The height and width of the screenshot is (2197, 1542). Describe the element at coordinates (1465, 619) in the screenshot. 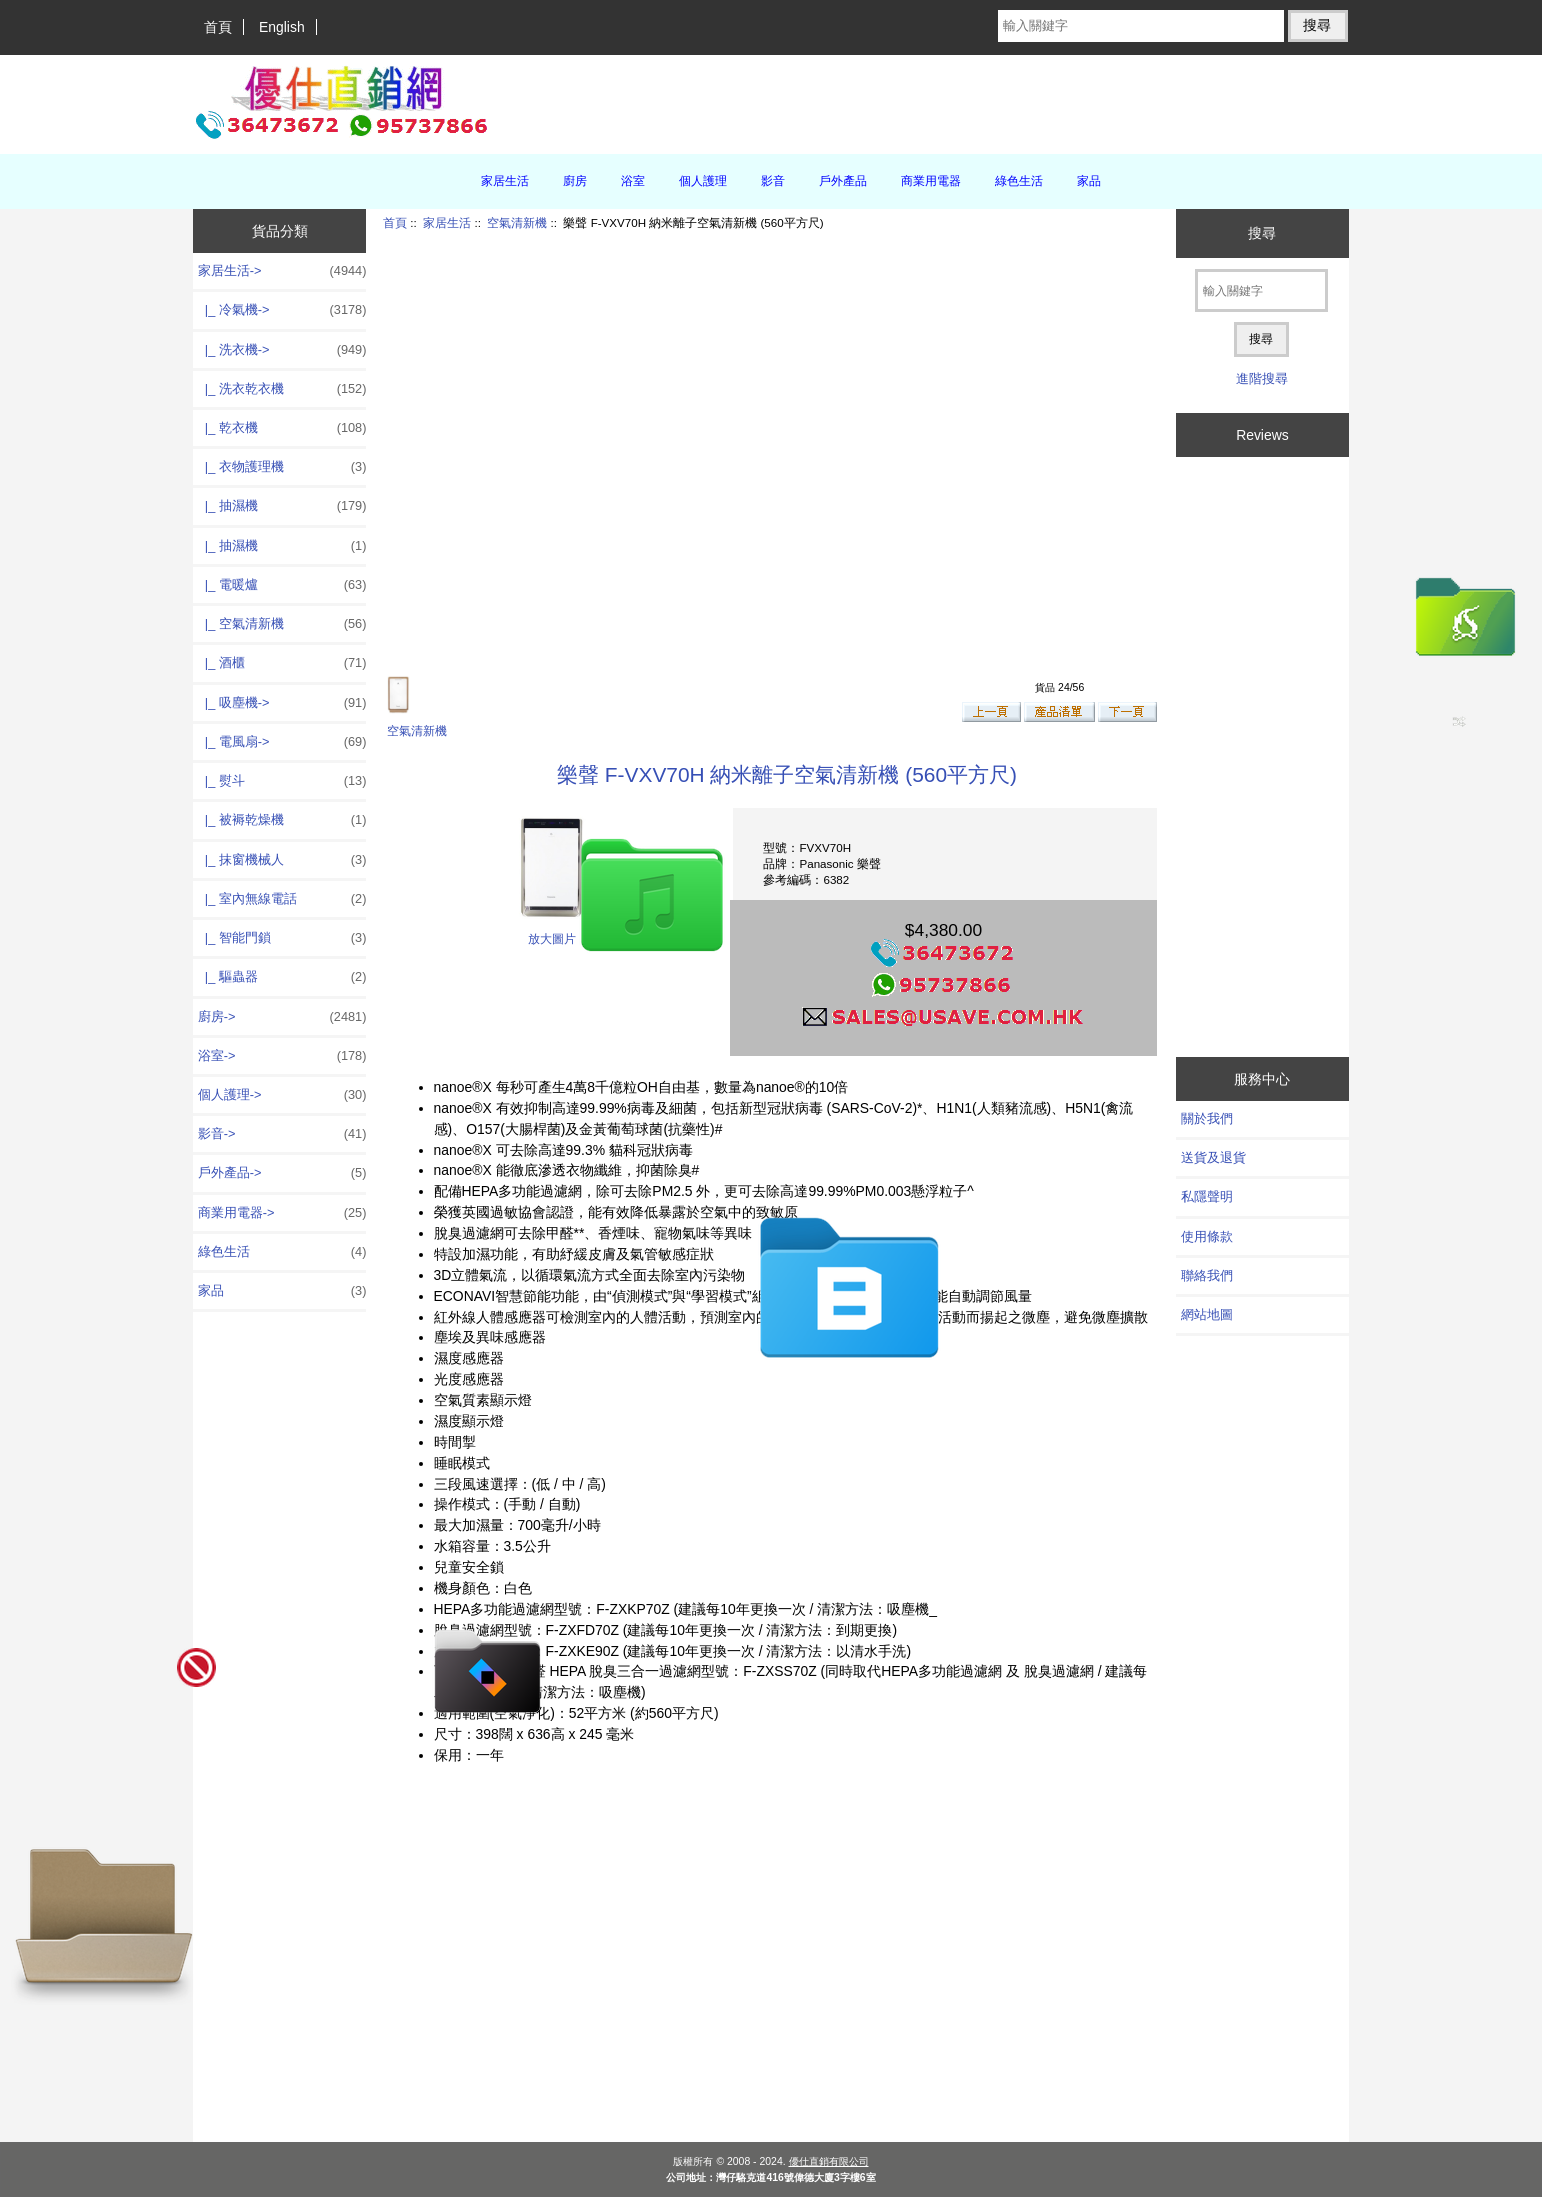

I see `open your GameJolt games folder` at that location.